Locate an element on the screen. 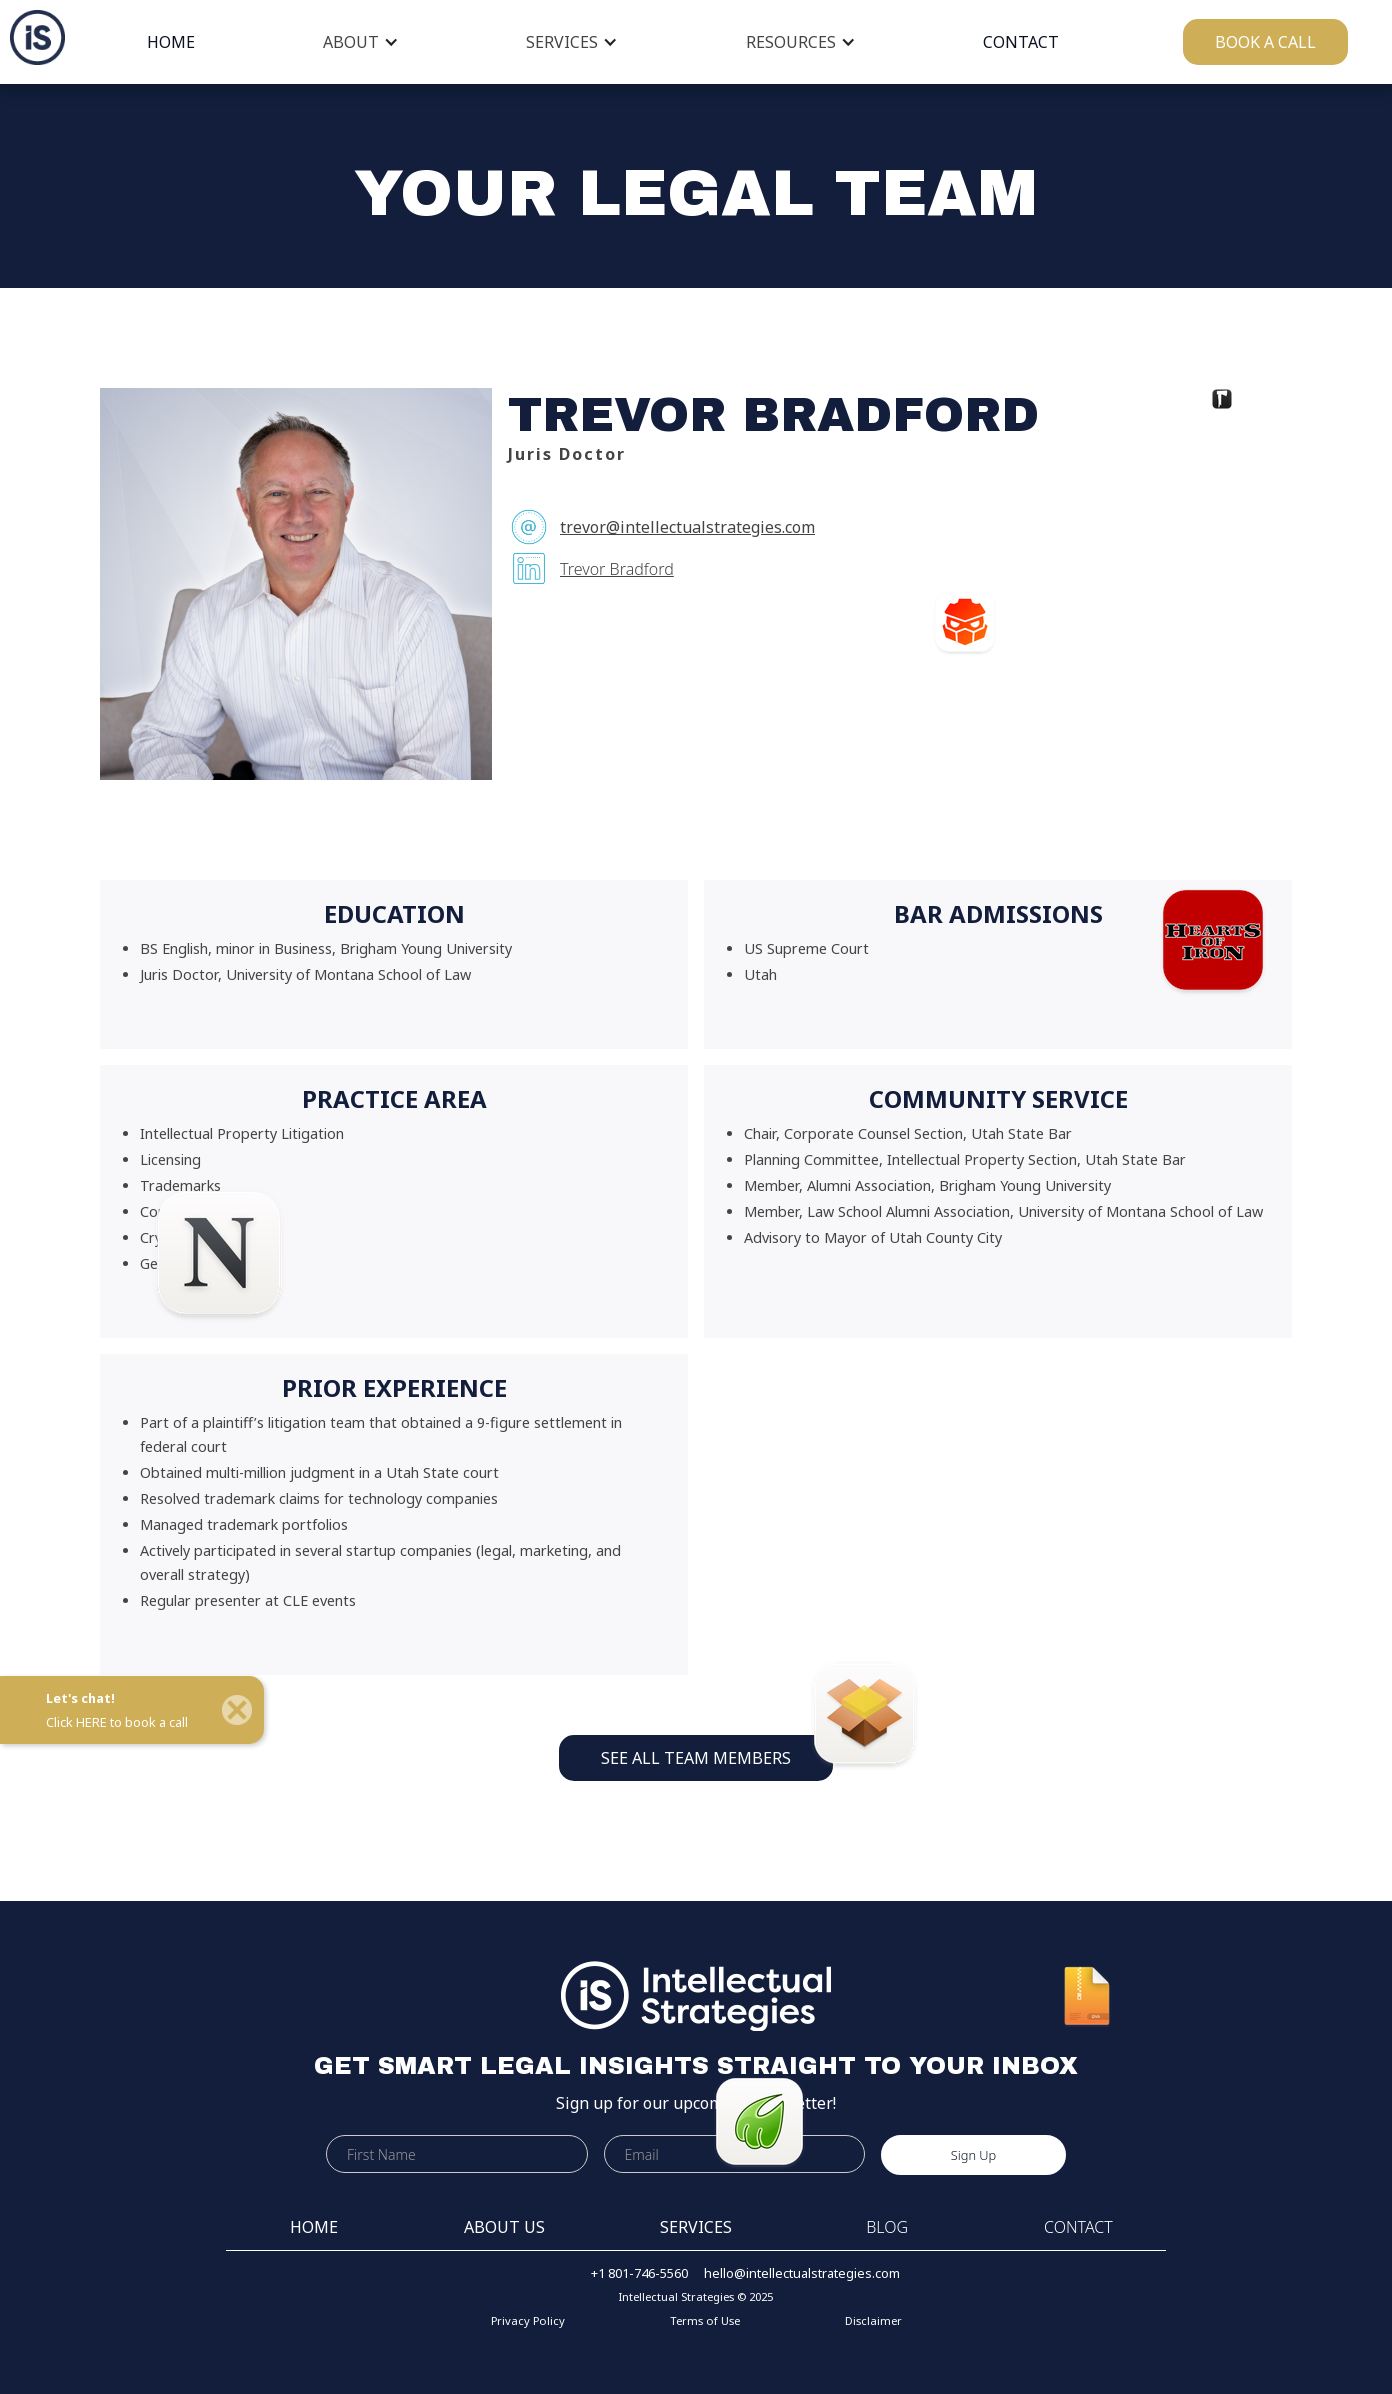  open gdebi package installer is located at coordinates (864, 1713).